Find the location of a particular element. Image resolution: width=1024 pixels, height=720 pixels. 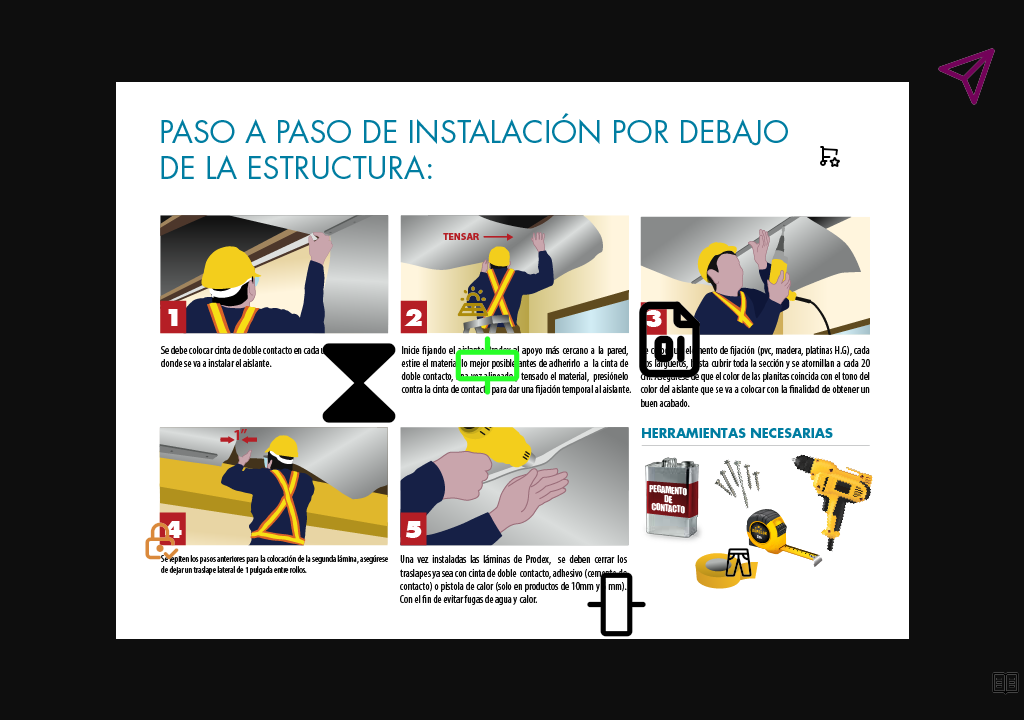

browse pants or bottoms in a clothing app is located at coordinates (738, 562).